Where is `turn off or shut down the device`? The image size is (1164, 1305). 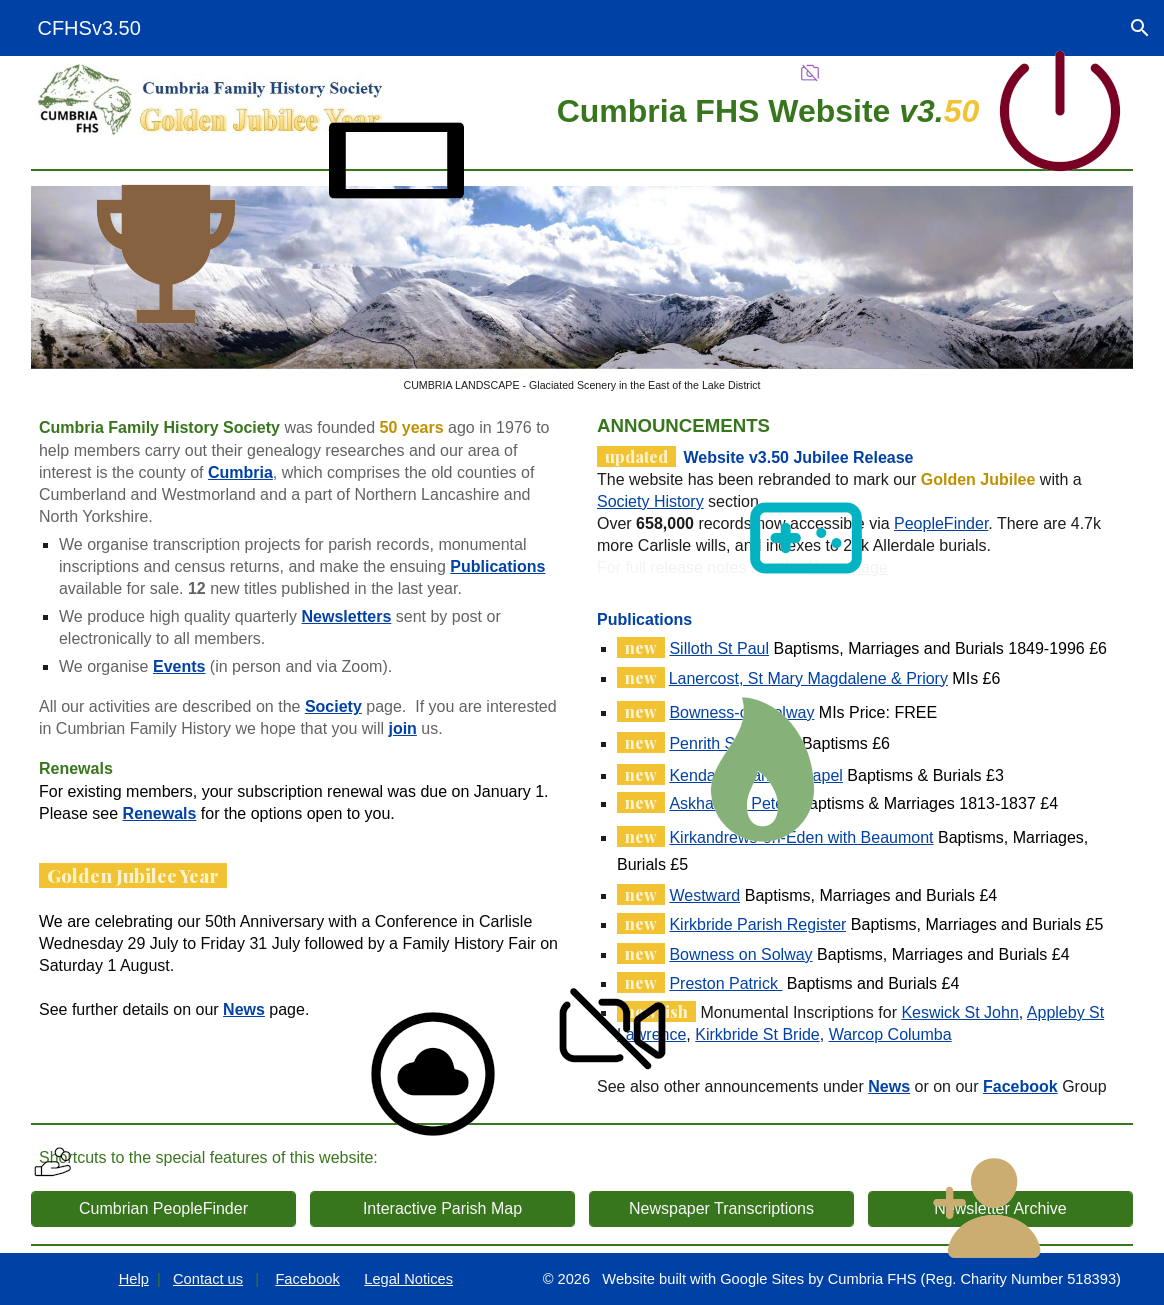 turn off or shut down the device is located at coordinates (1060, 111).